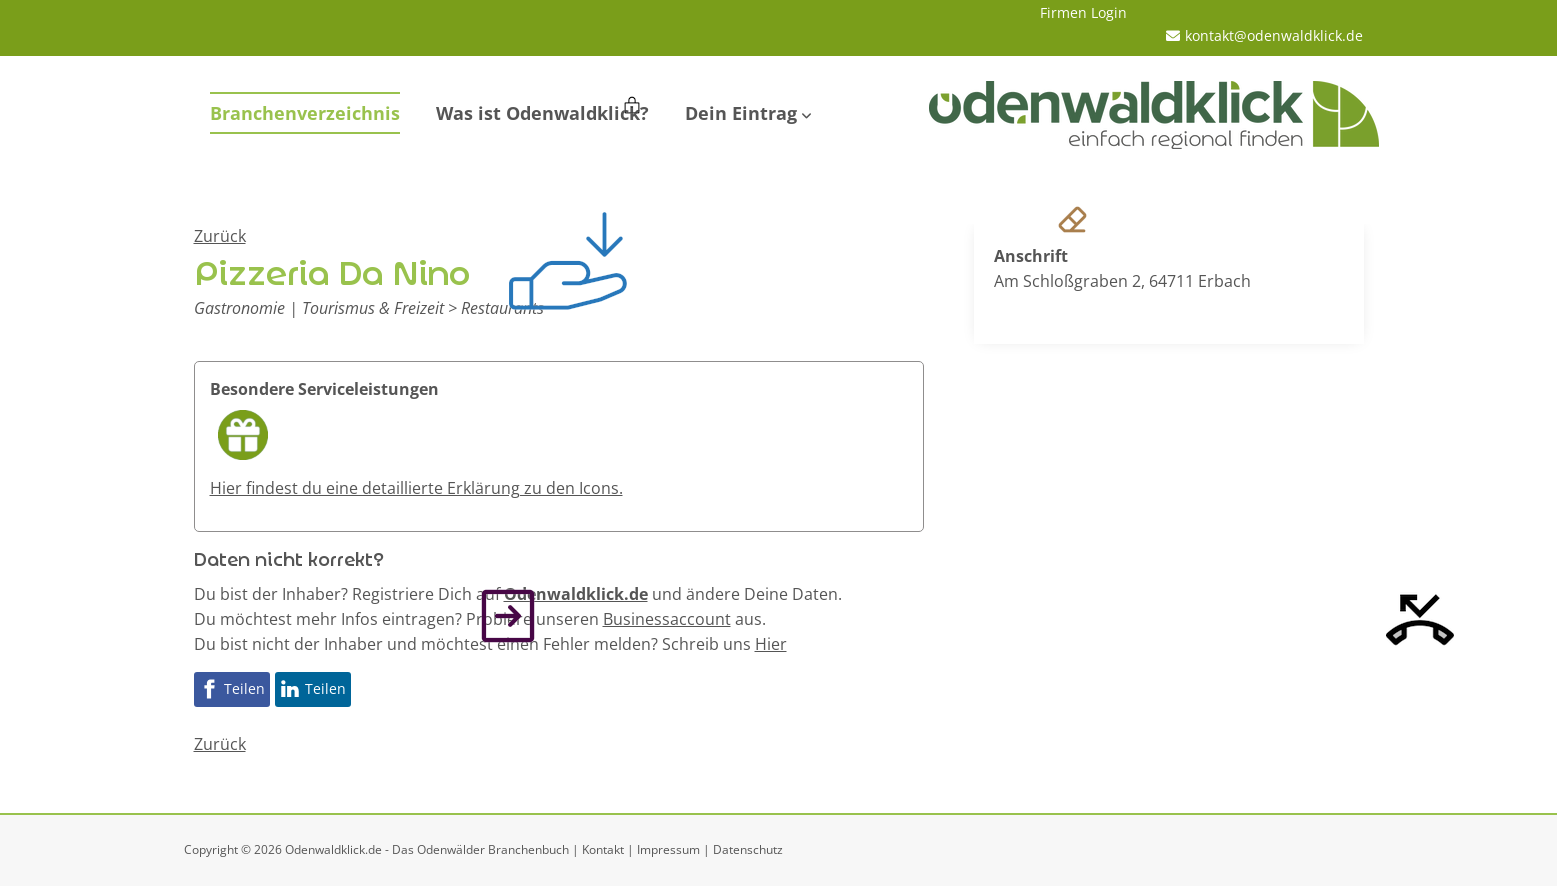 The image size is (1557, 886). What do you see at coordinates (632, 106) in the screenshot?
I see `lock or secure this item` at bounding box center [632, 106].